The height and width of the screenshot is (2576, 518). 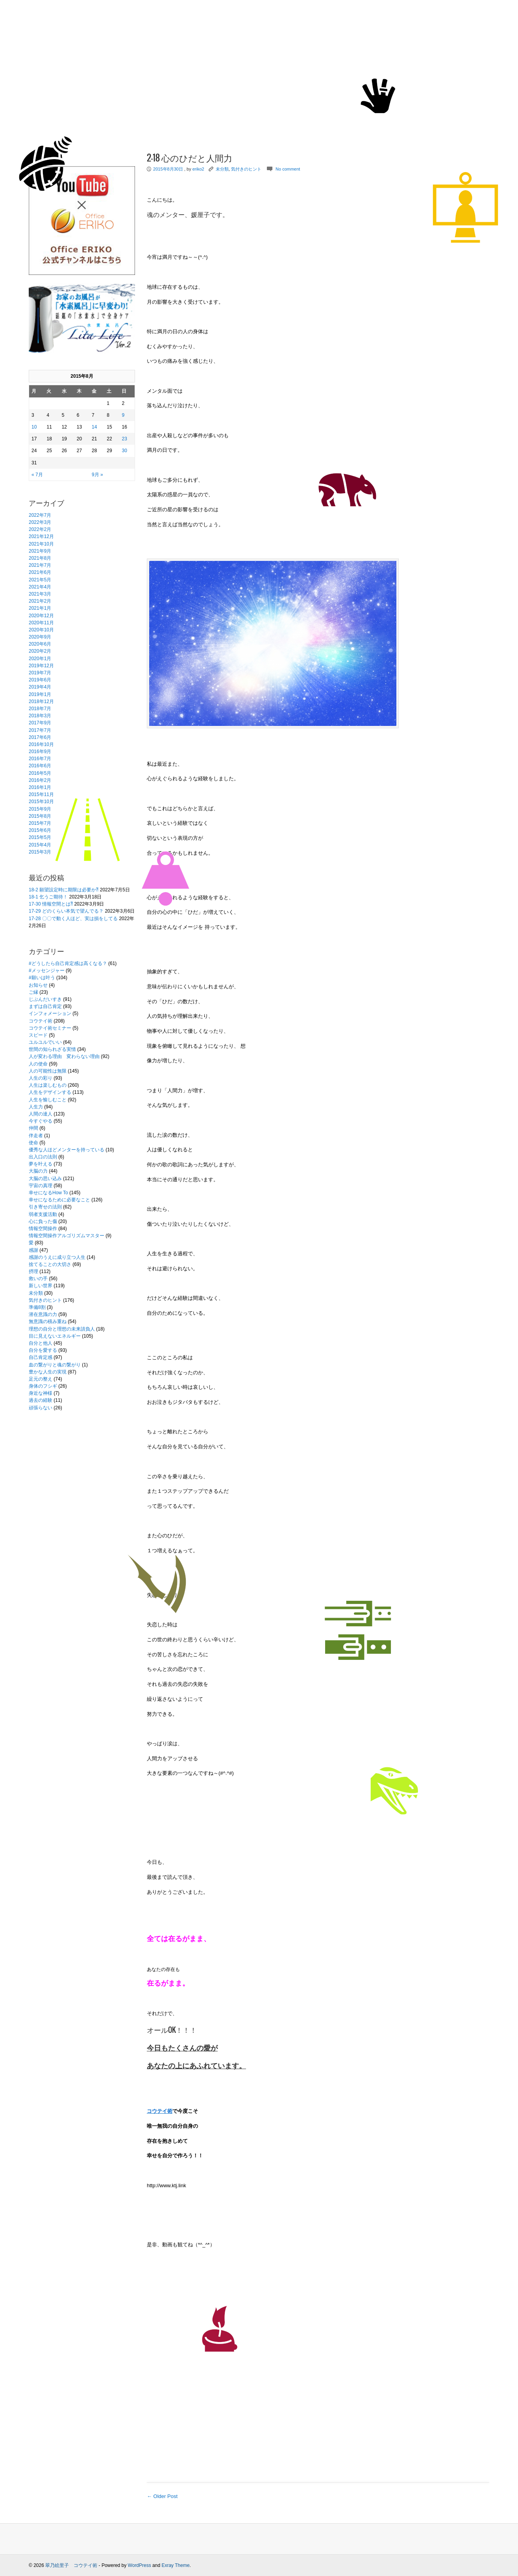 I want to click on view belt or accessory options, so click(x=357, y=1630).